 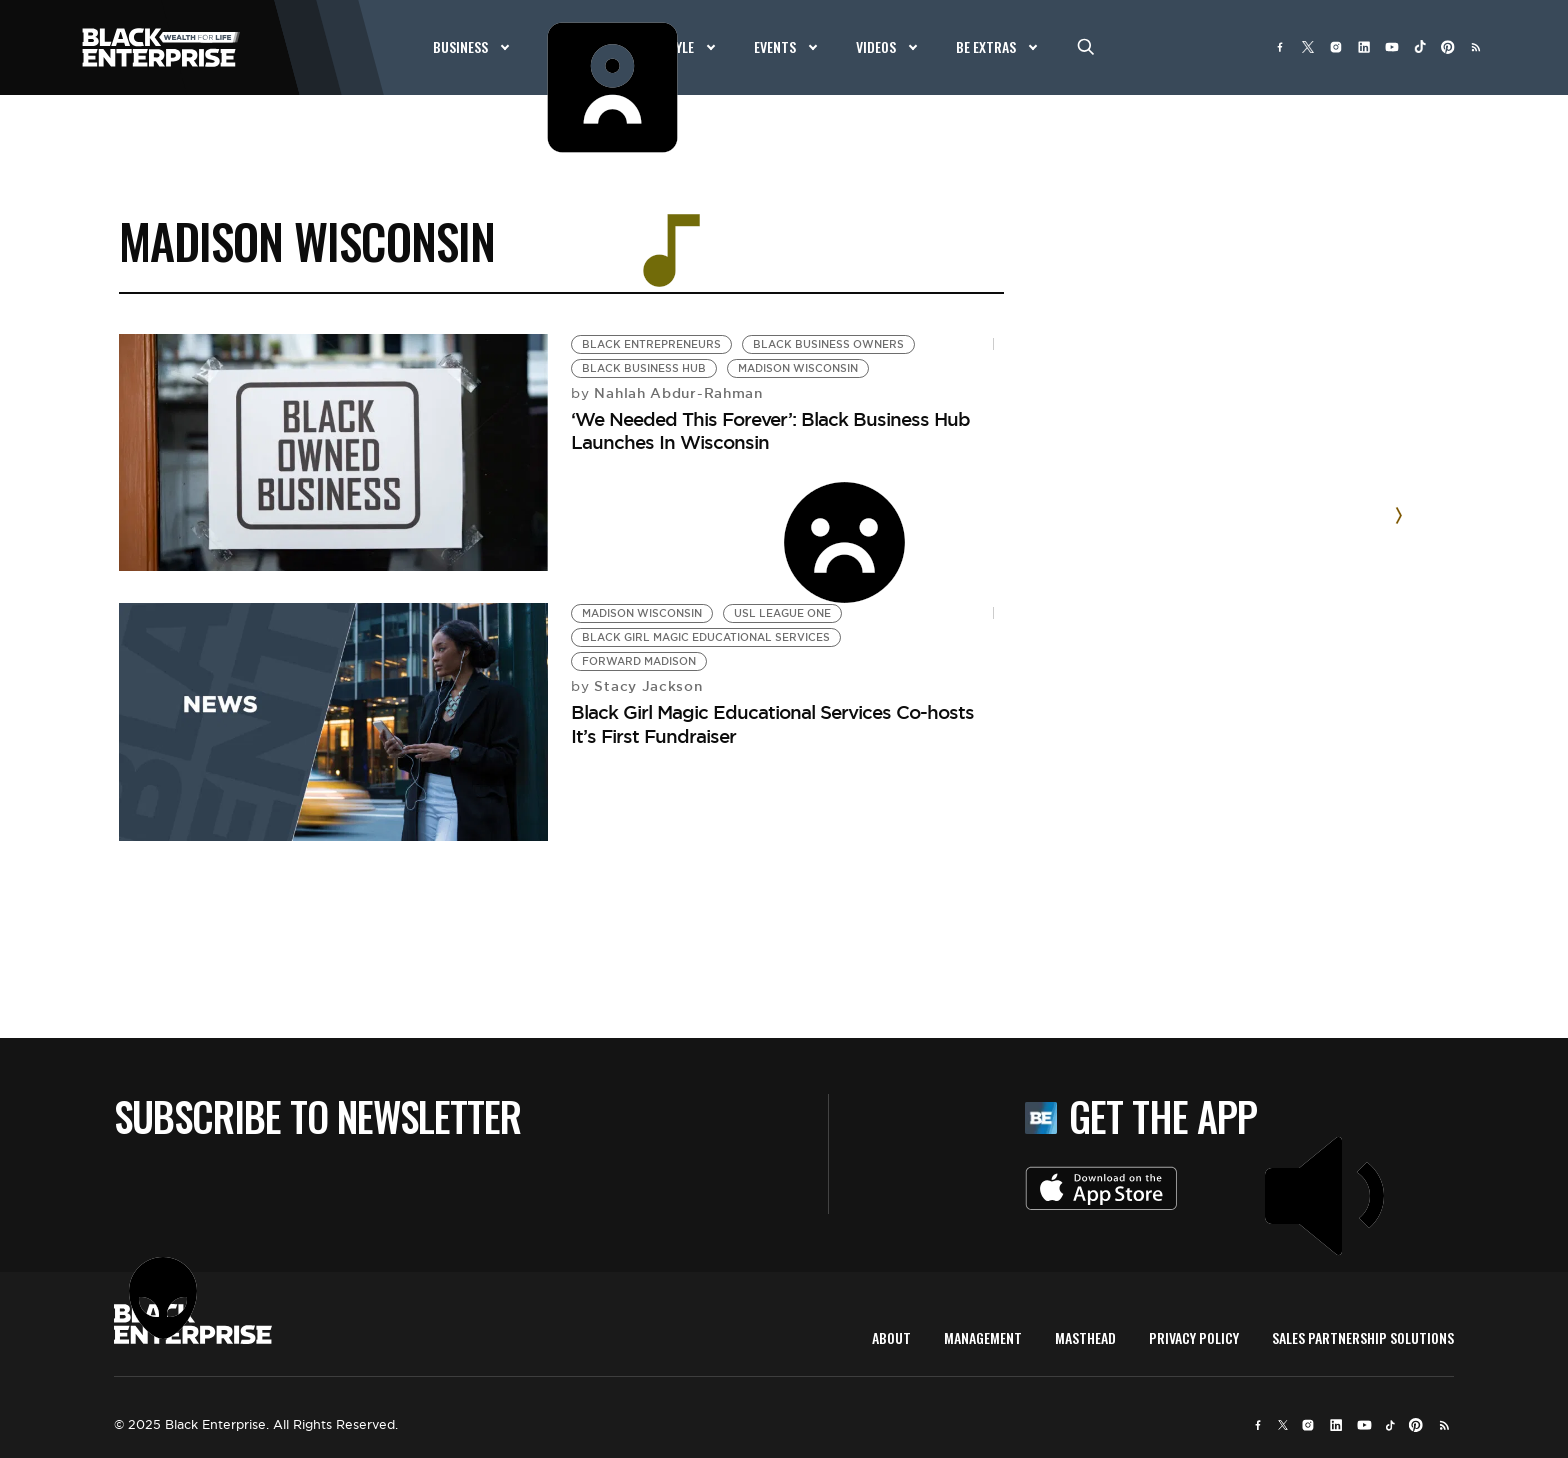 I want to click on decrease audio volume, so click(x=1321, y=1196).